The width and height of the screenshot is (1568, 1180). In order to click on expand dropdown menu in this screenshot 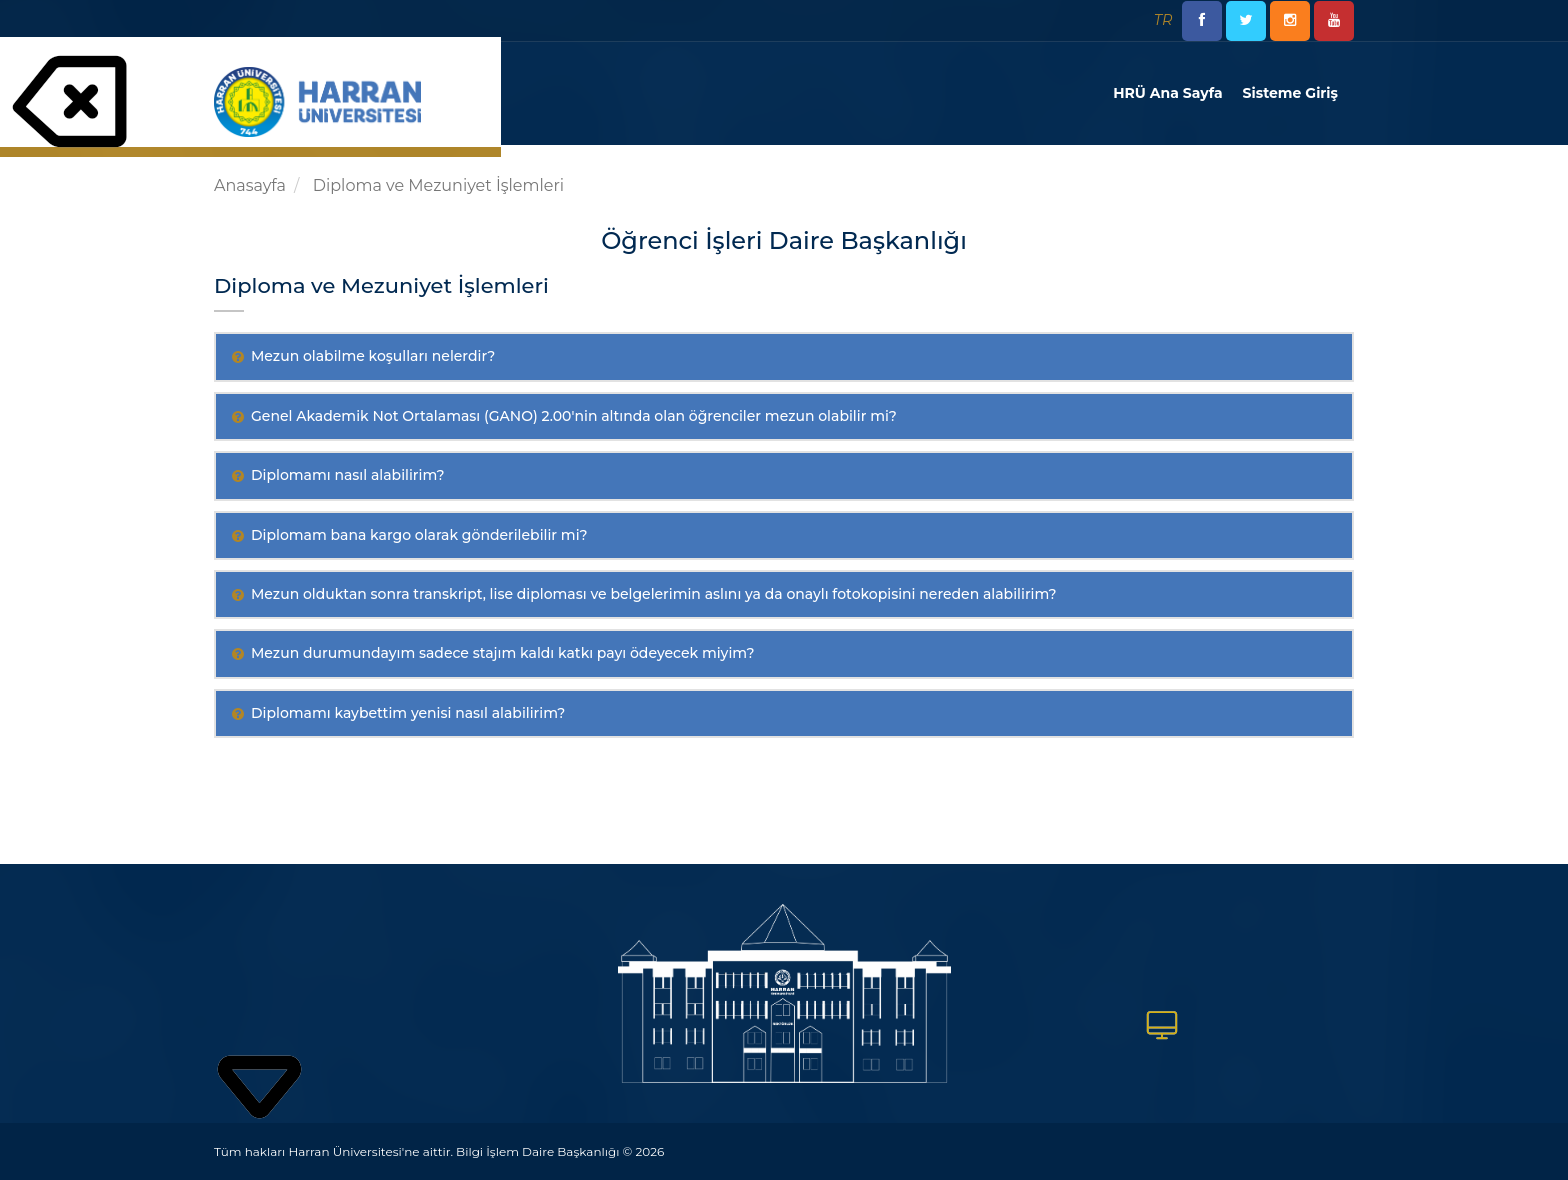, I will do `click(259, 1083)`.